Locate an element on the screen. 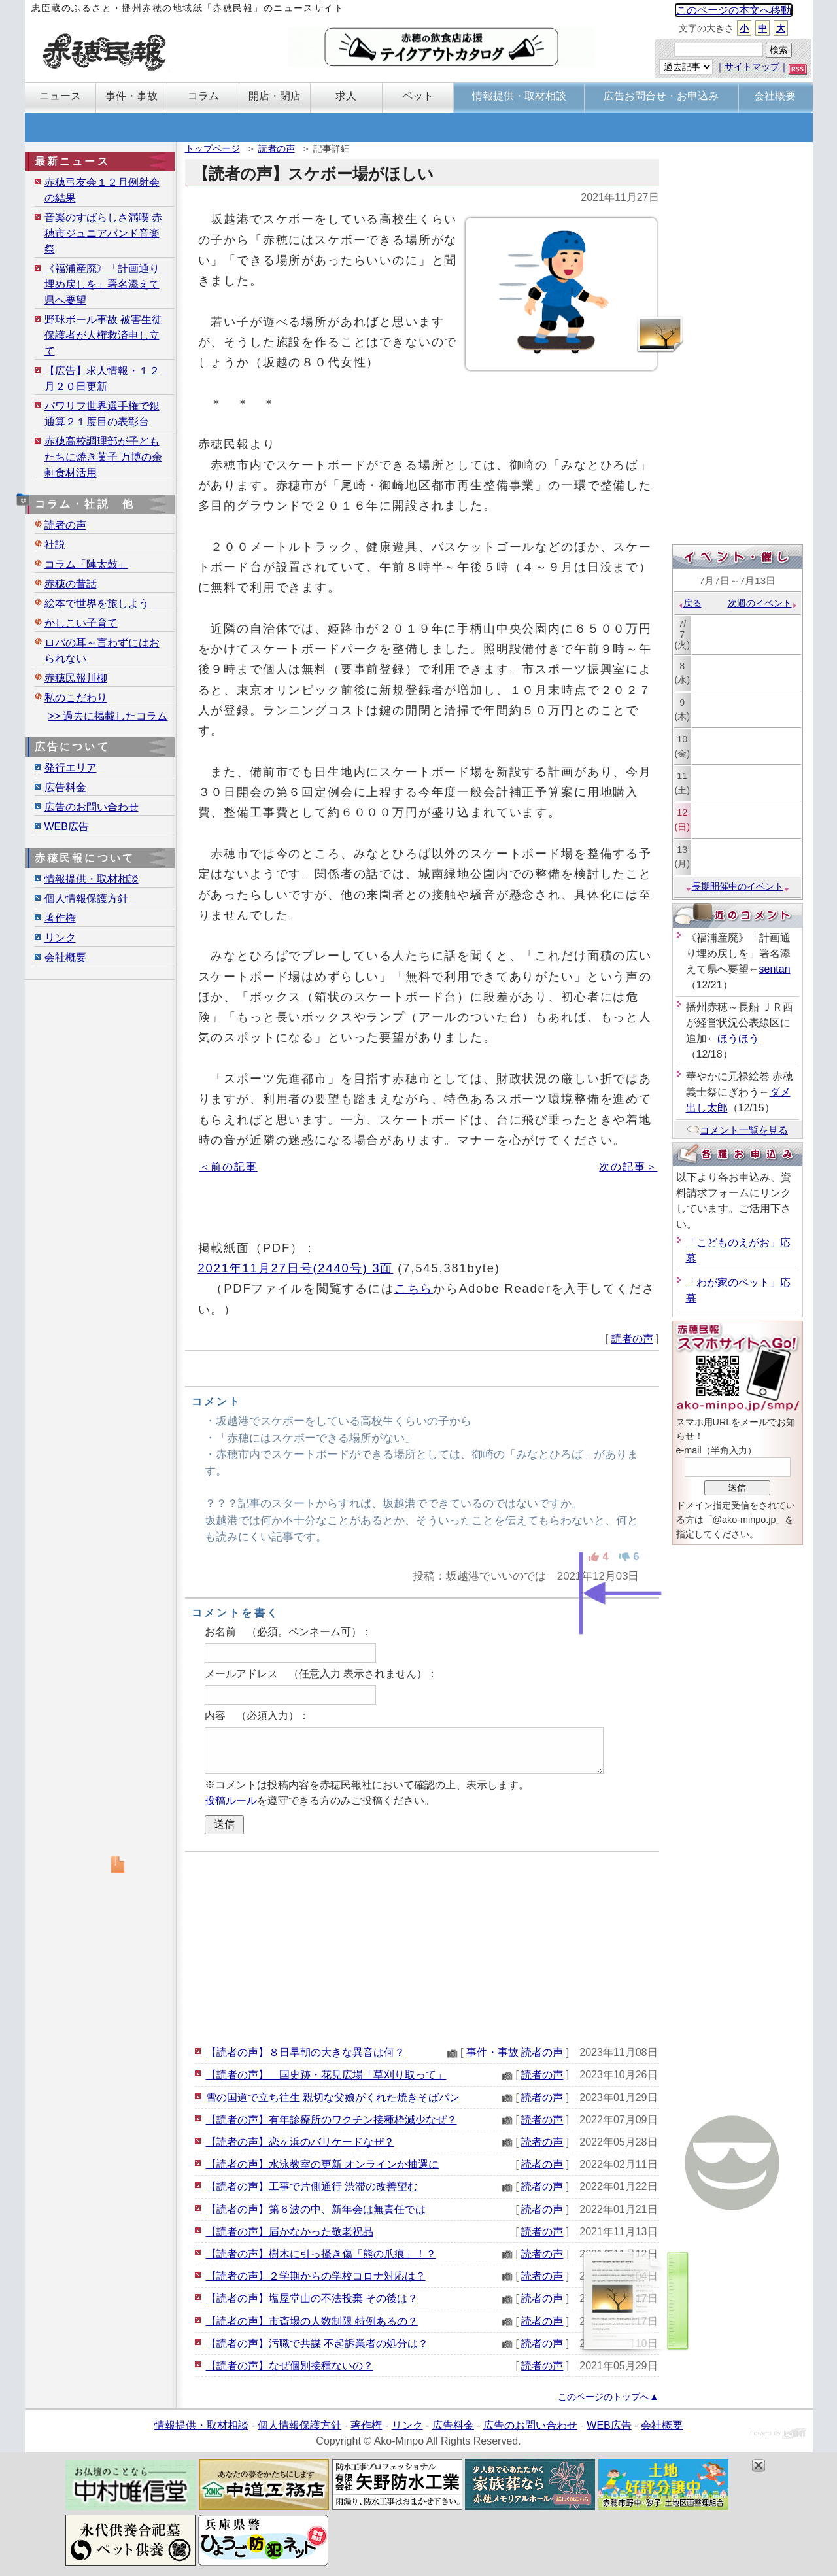 The height and width of the screenshot is (2576, 837). document template file type is located at coordinates (634, 2301).